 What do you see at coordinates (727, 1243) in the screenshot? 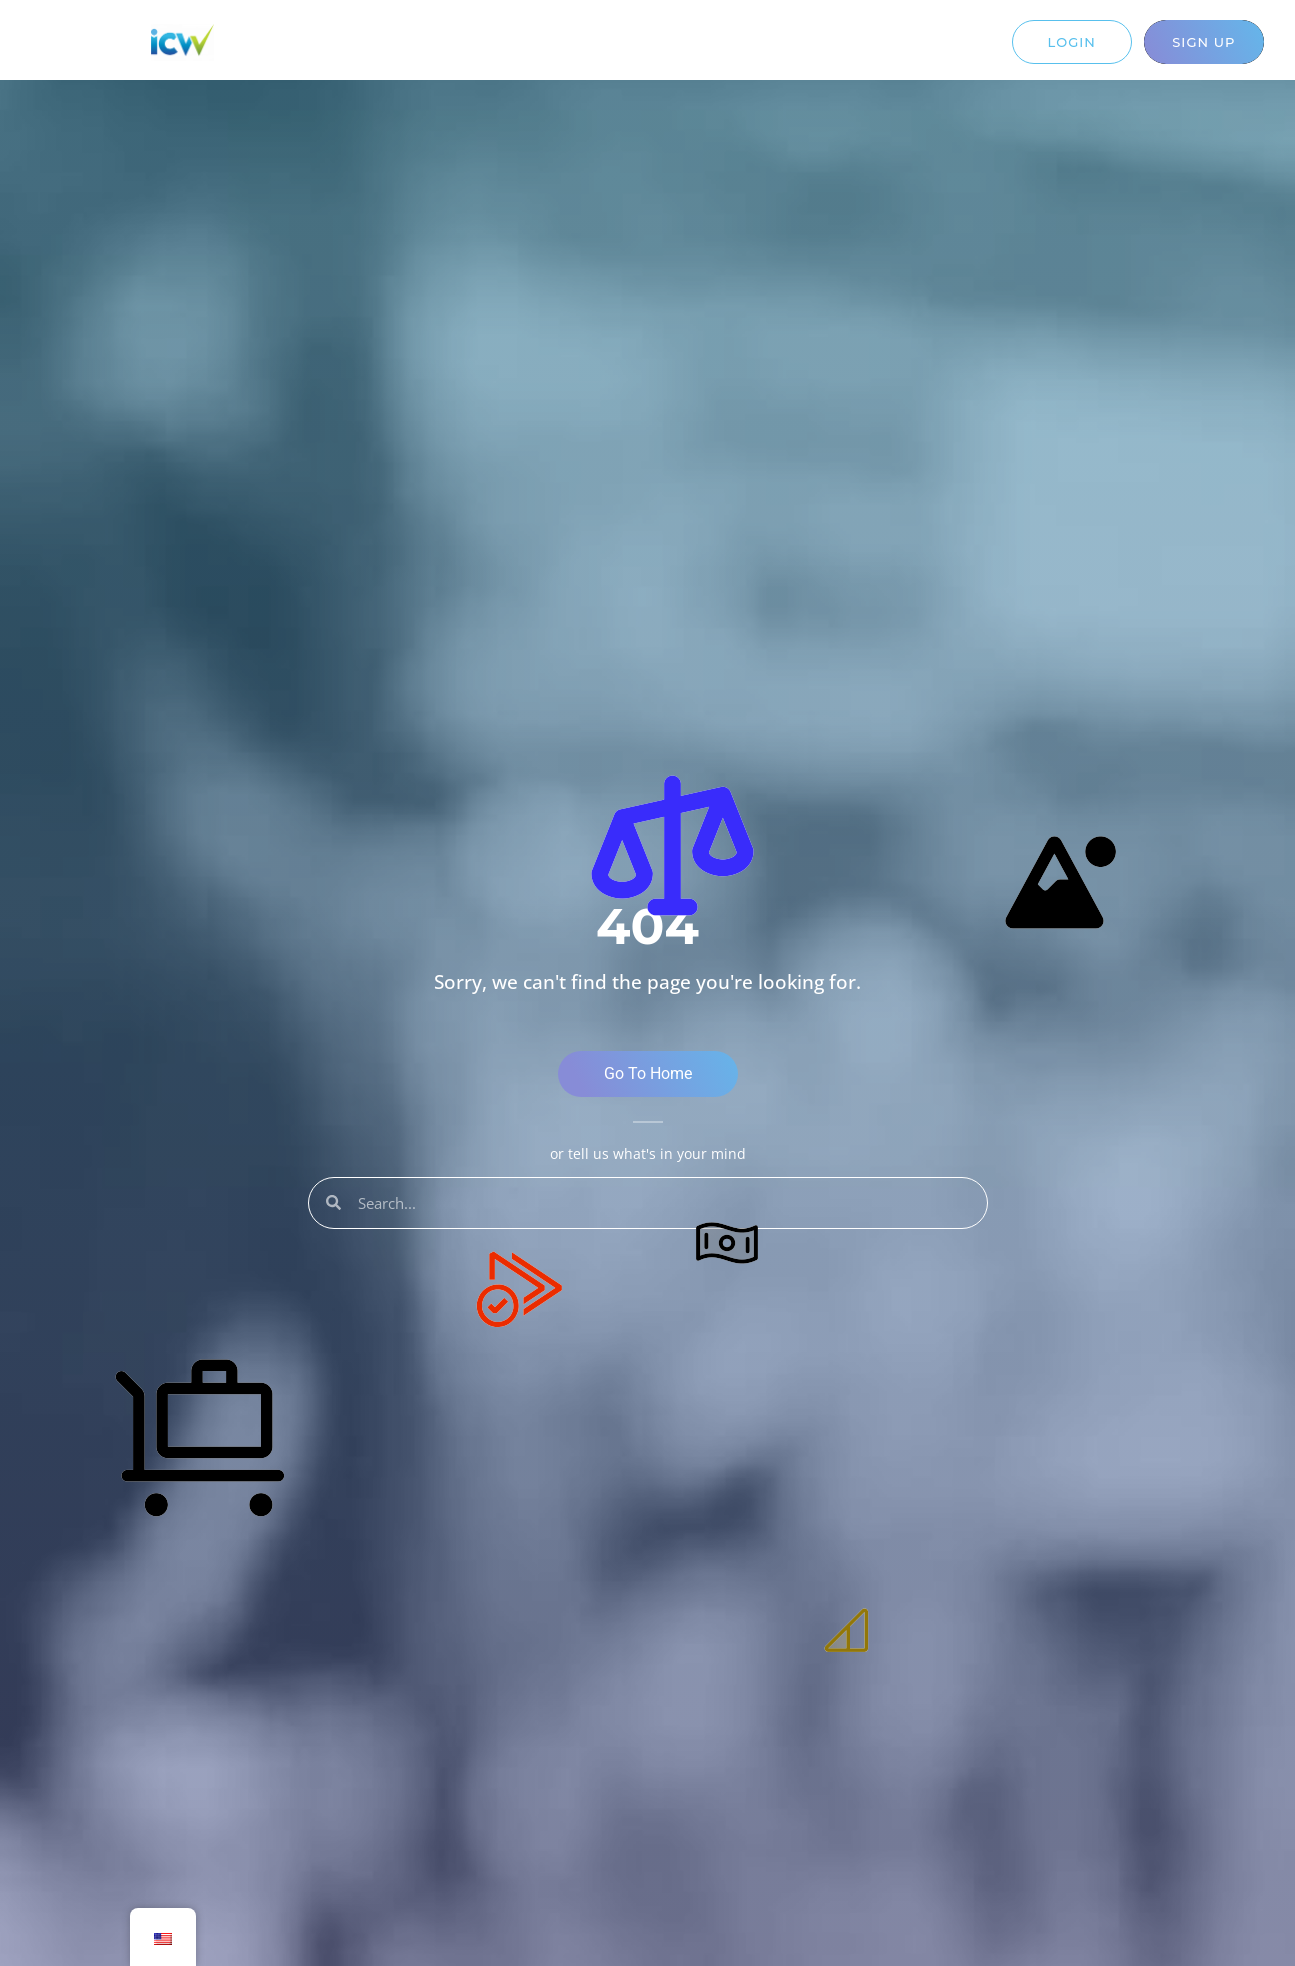
I see `view payment or transaction details` at bounding box center [727, 1243].